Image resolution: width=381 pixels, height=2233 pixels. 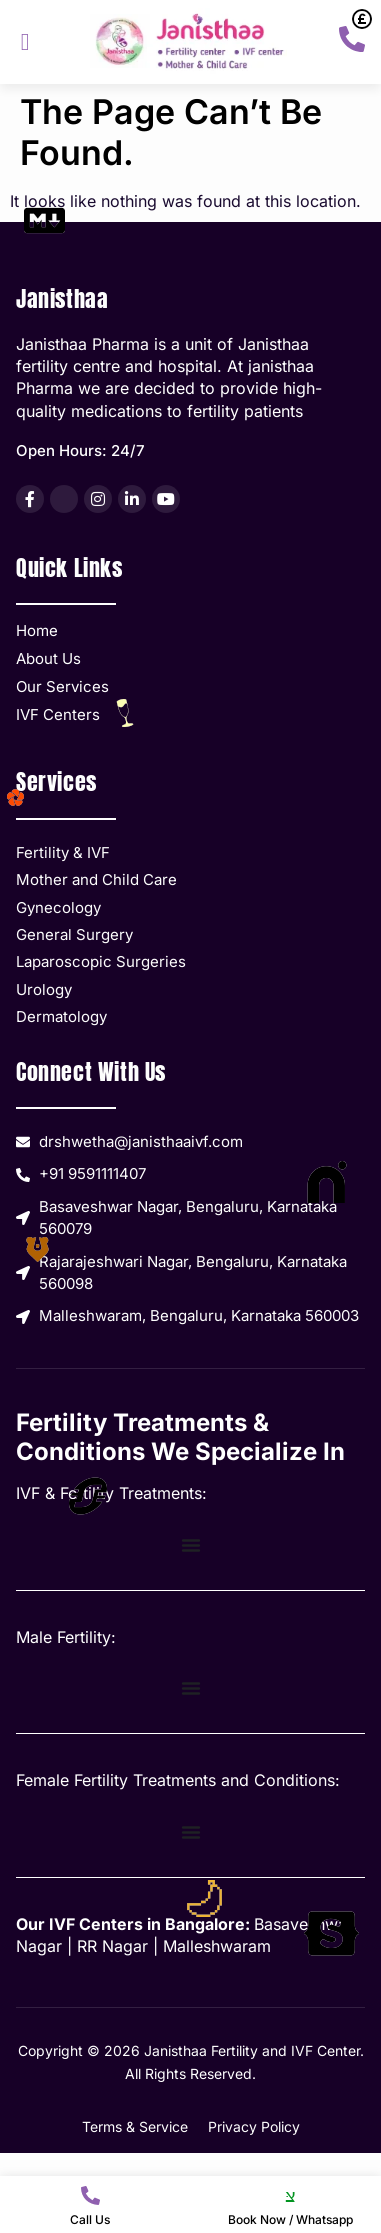 What do you see at coordinates (37, 1249) in the screenshot?
I see `open the Uptime Kuma monitoring dashboard` at bounding box center [37, 1249].